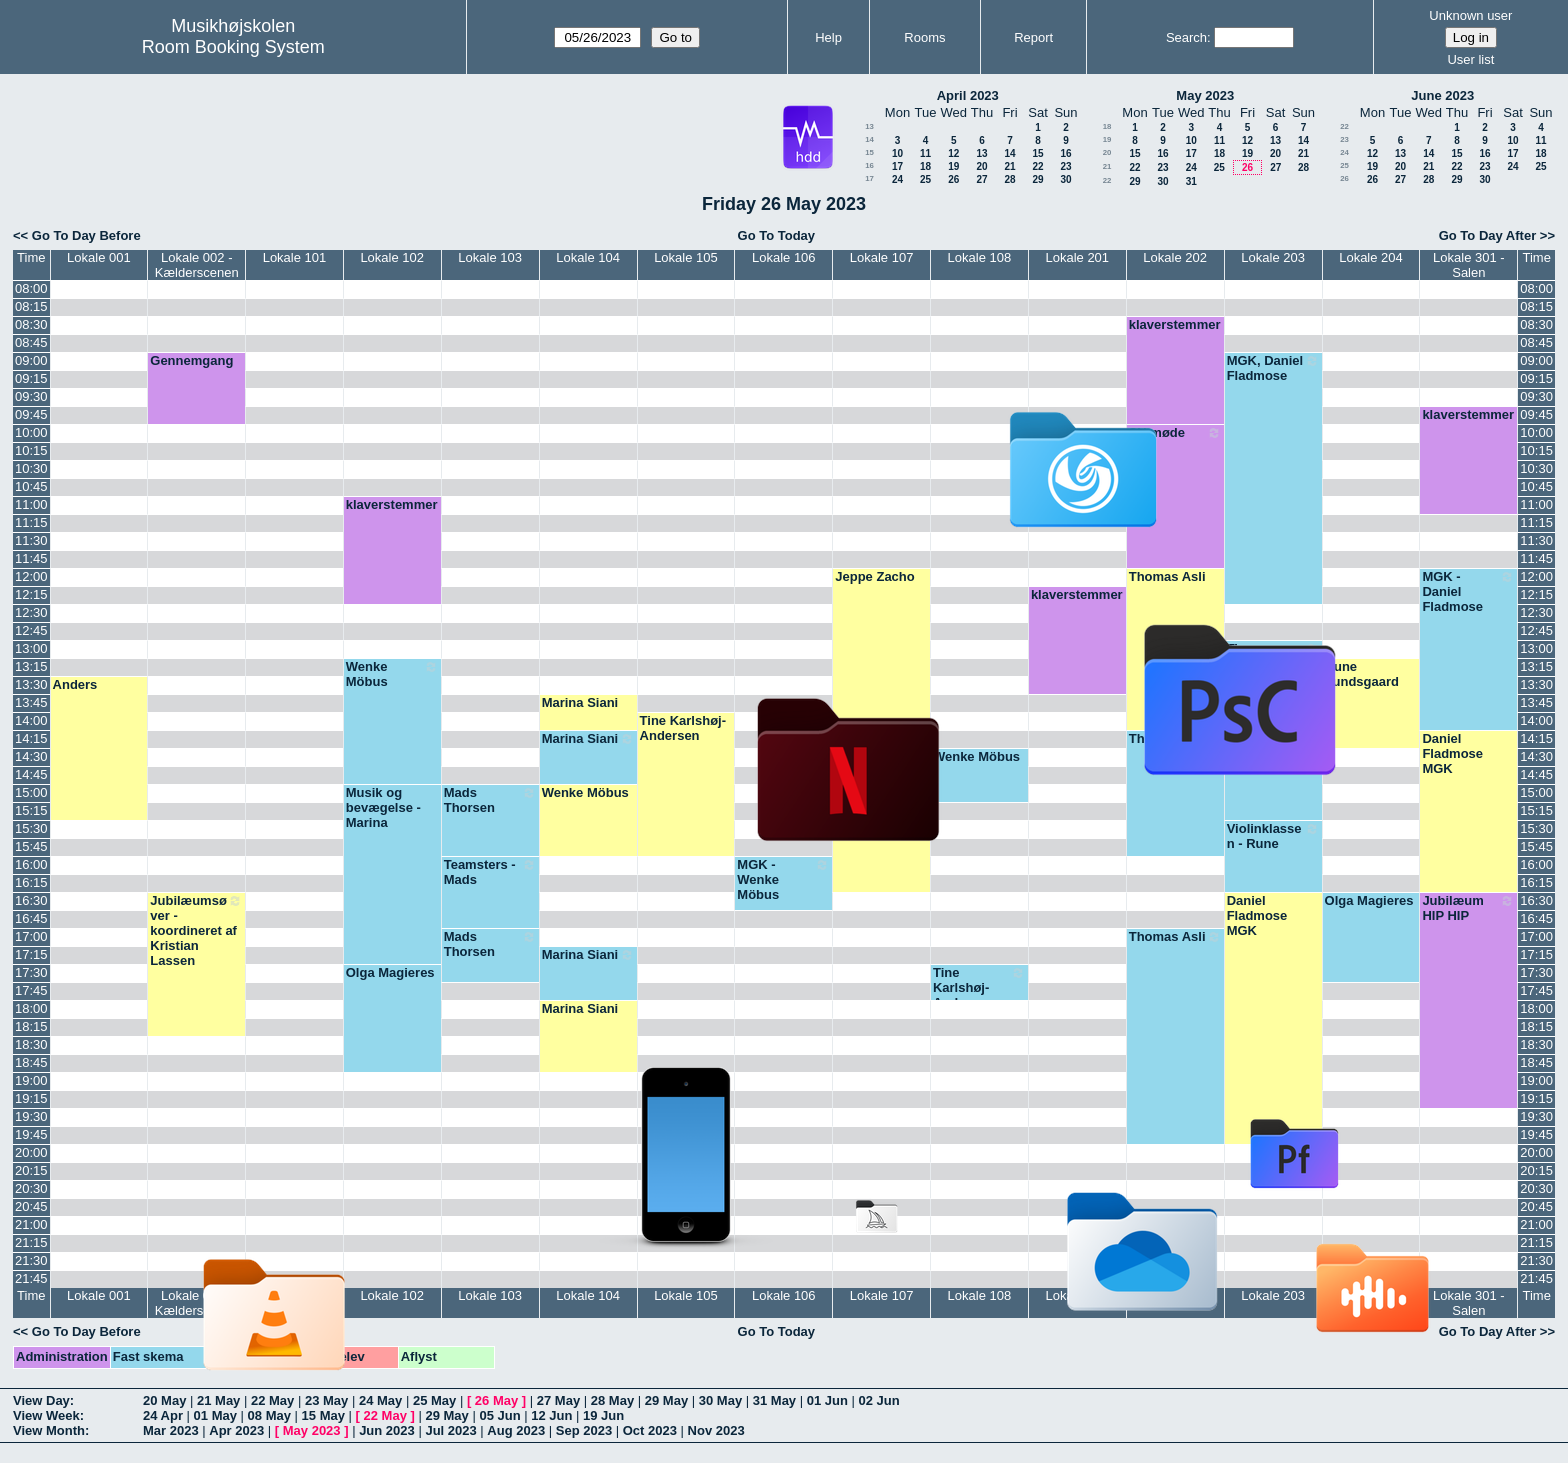 The height and width of the screenshot is (1463, 1568). What do you see at coordinates (847, 774) in the screenshot?
I see `open folder containing netflix downloads or media` at bounding box center [847, 774].